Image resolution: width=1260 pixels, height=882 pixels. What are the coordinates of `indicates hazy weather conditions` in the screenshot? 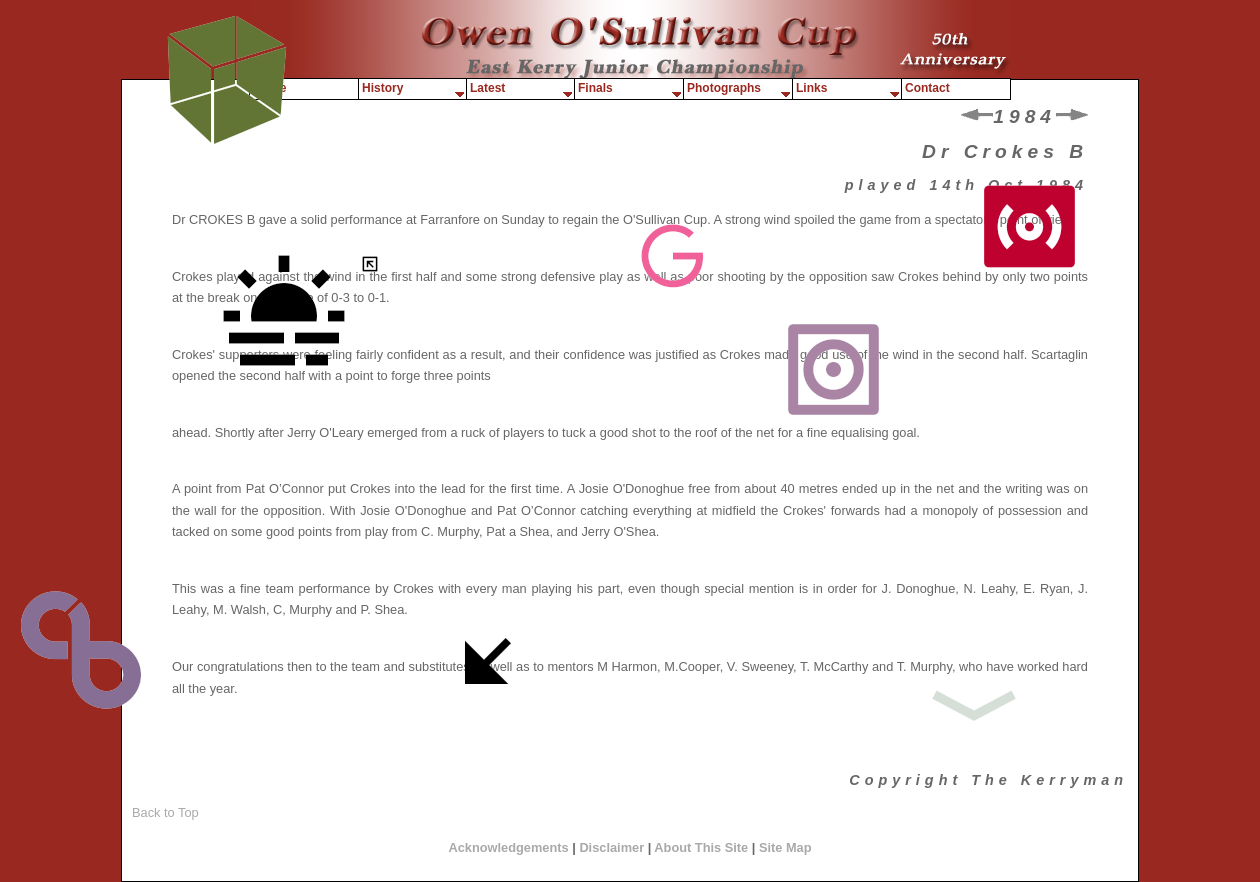 It's located at (284, 316).